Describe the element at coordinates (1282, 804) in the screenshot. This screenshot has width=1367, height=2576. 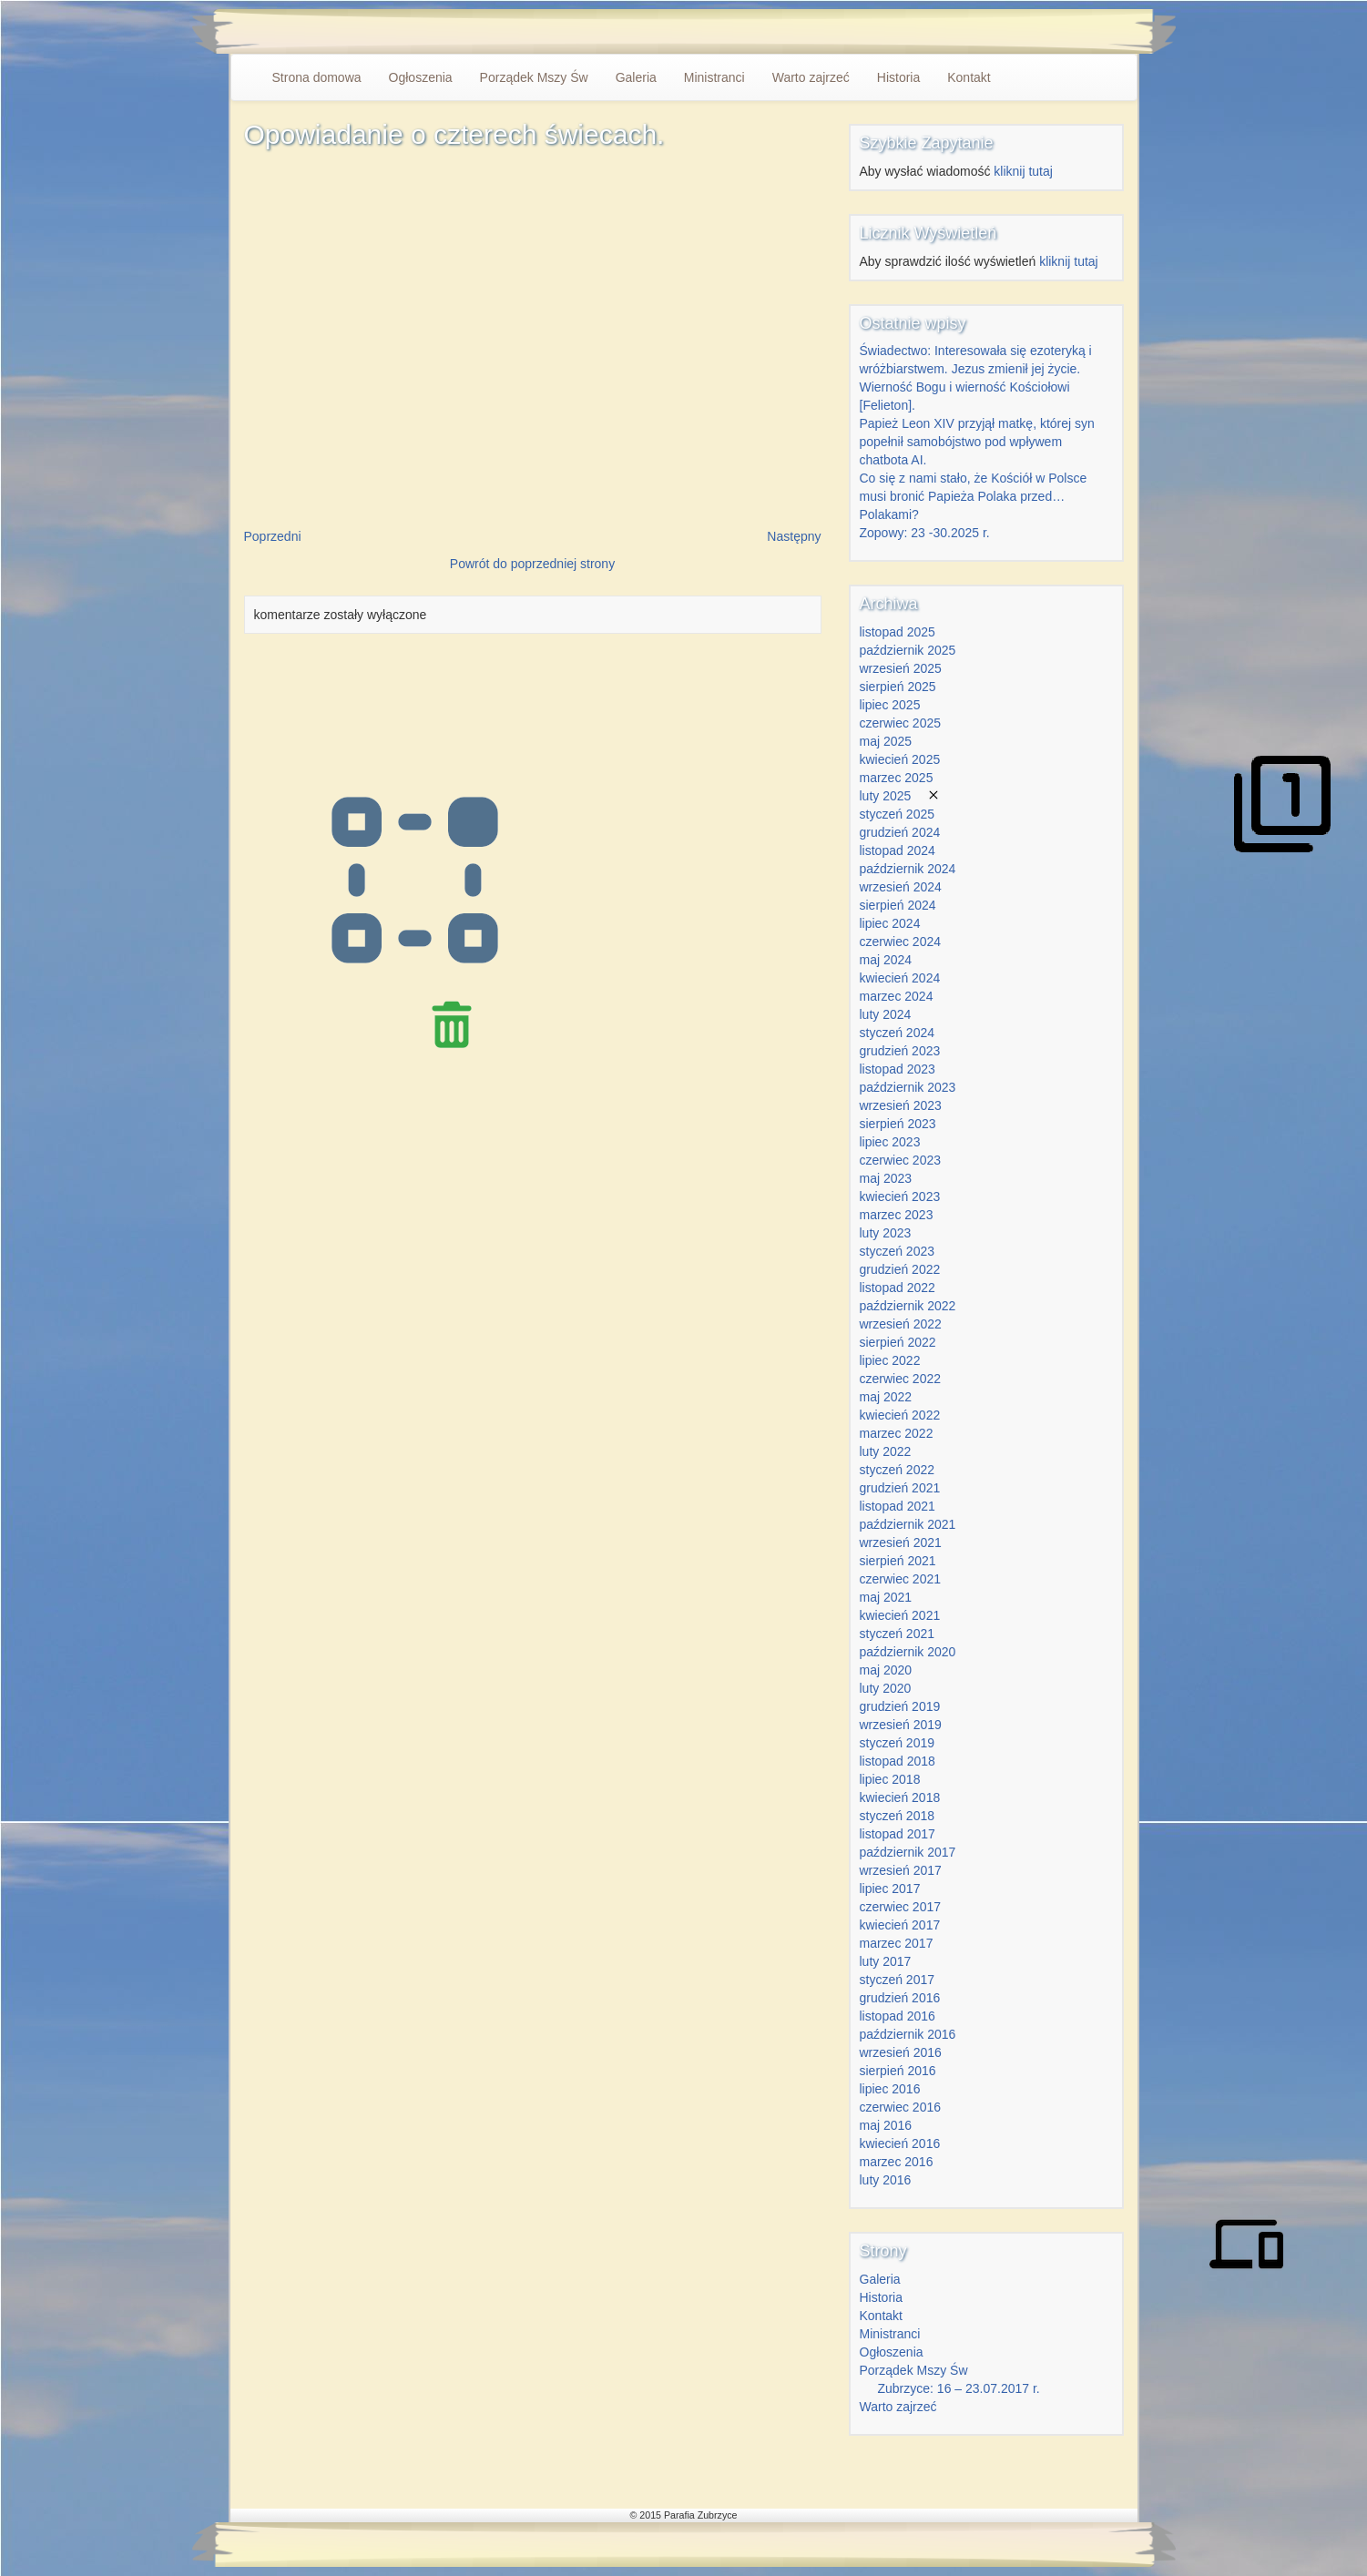
I see `indicates first item in a numbered series or gallery` at that location.